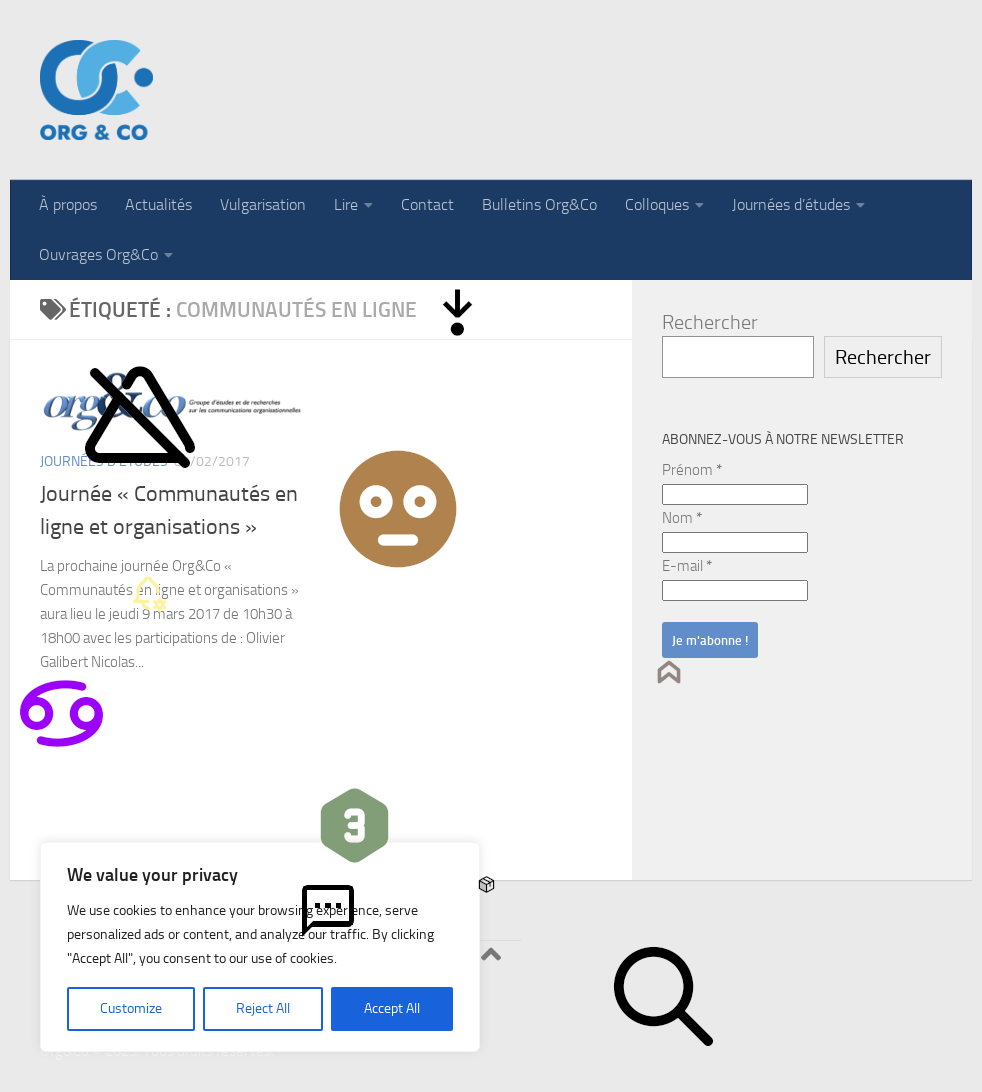 Image resolution: width=982 pixels, height=1092 pixels. What do you see at coordinates (663, 996) in the screenshot?
I see `search for content or items` at bounding box center [663, 996].